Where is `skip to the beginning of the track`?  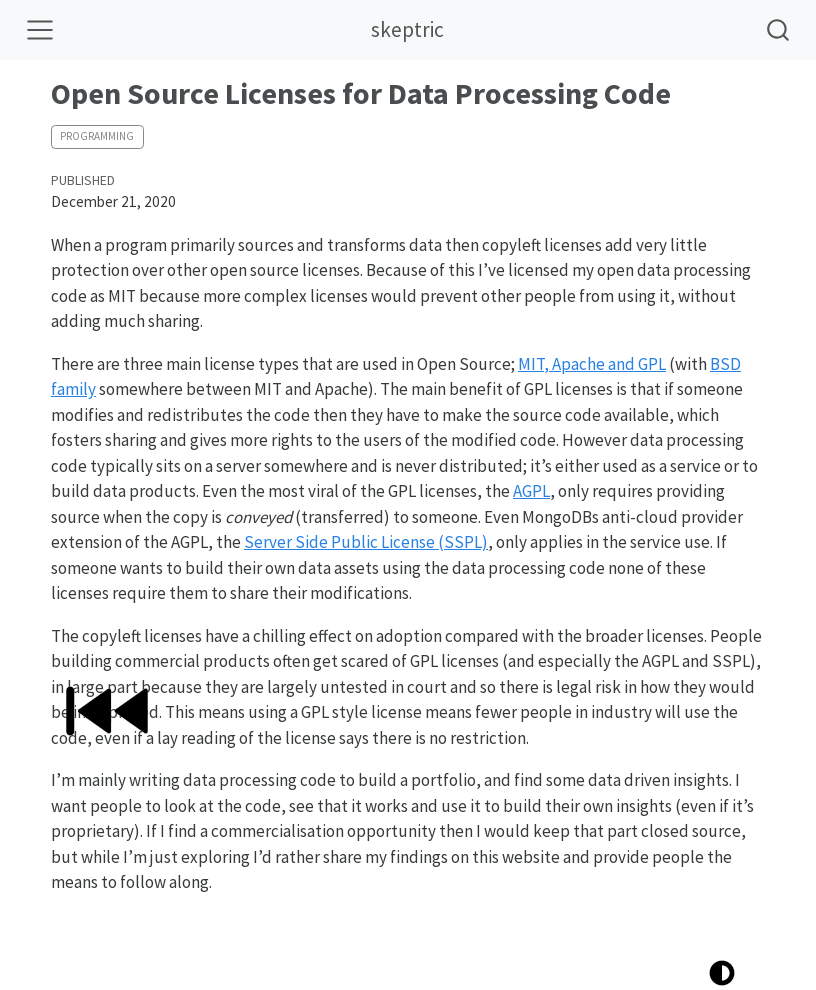 skip to the beginning of the track is located at coordinates (107, 711).